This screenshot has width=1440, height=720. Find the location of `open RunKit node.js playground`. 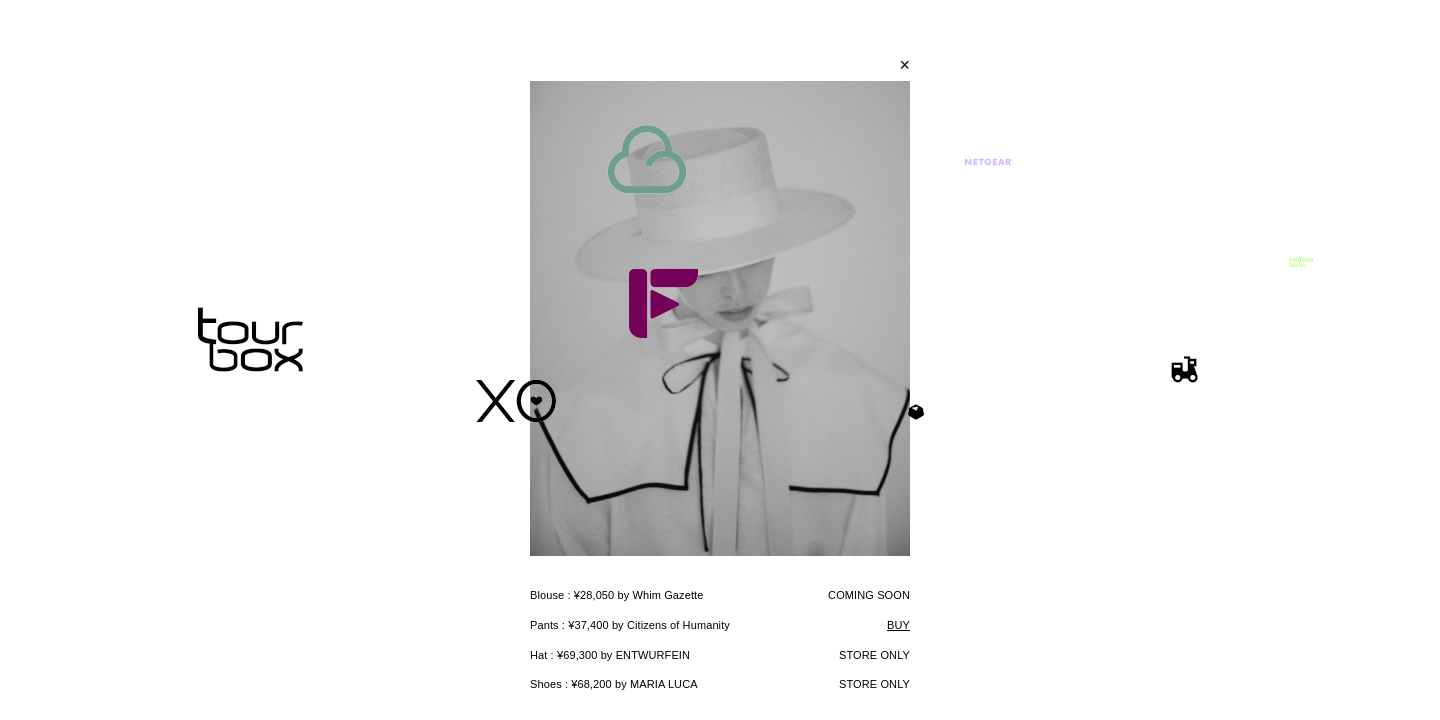

open RunKit node.js playground is located at coordinates (916, 412).